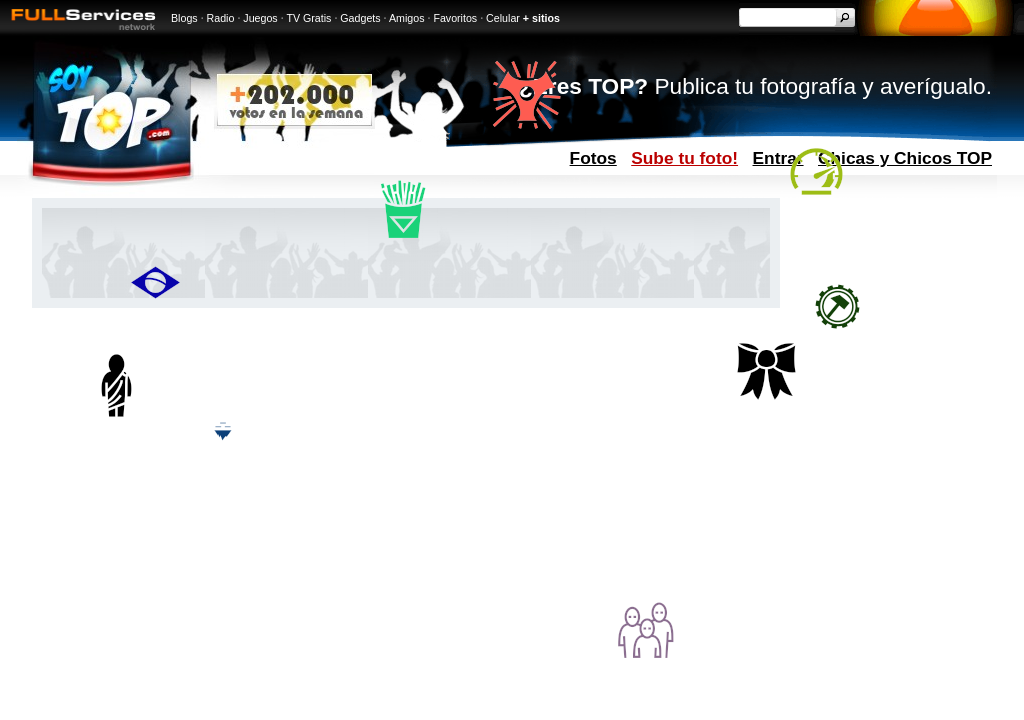 The height and width of the screenshot is (720, 1024). Describe the element at coordinates (527, 95) in the screenshot. I see `view rare or legendary item details` at that location.